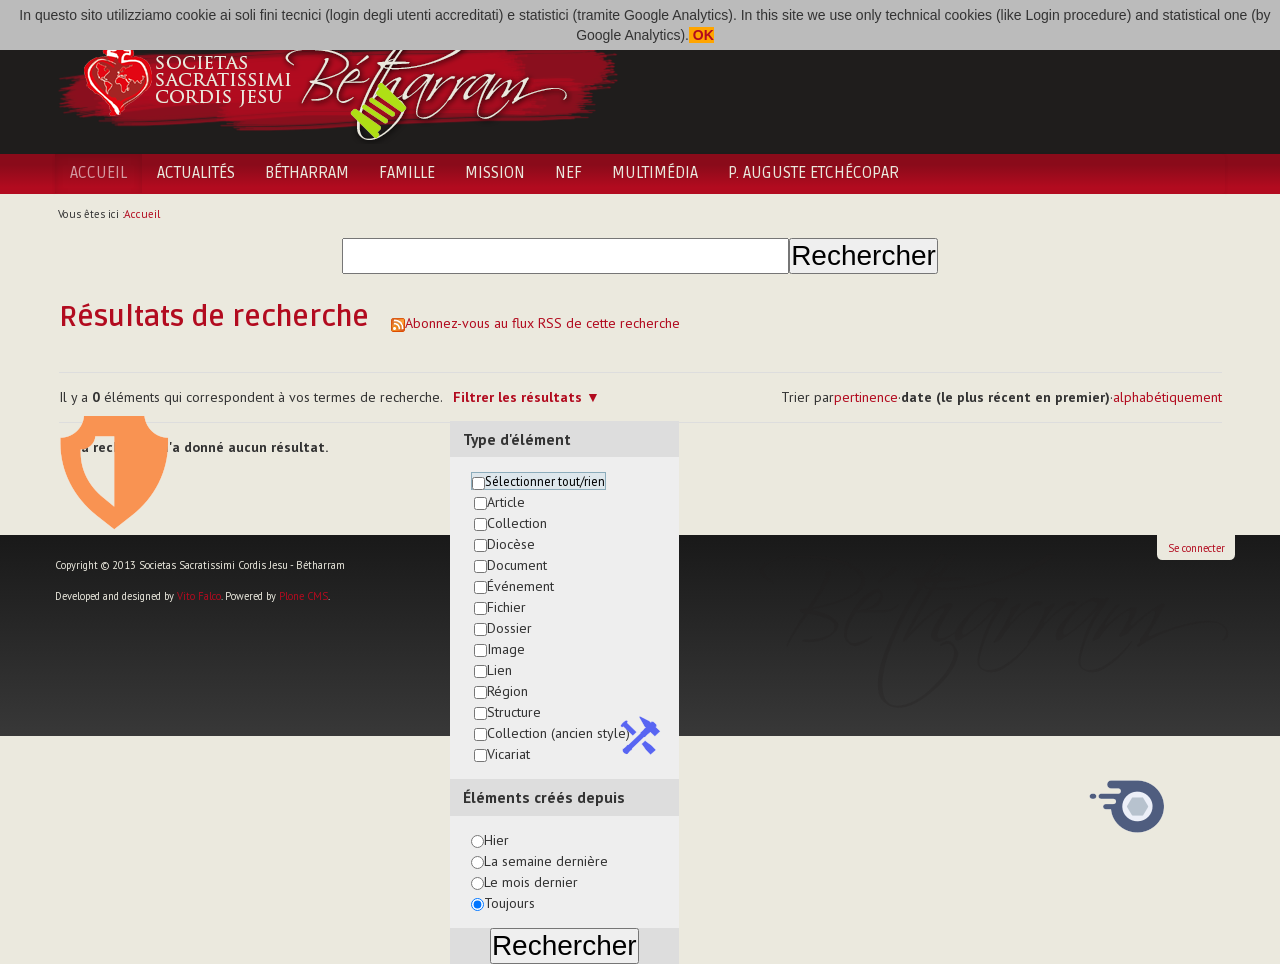 The image size is (1280, 964). What do you see at coordinates (114, 472) in the screenshot?
I see `discord moderator programs alumni badge` at bounding box center [114, 472].